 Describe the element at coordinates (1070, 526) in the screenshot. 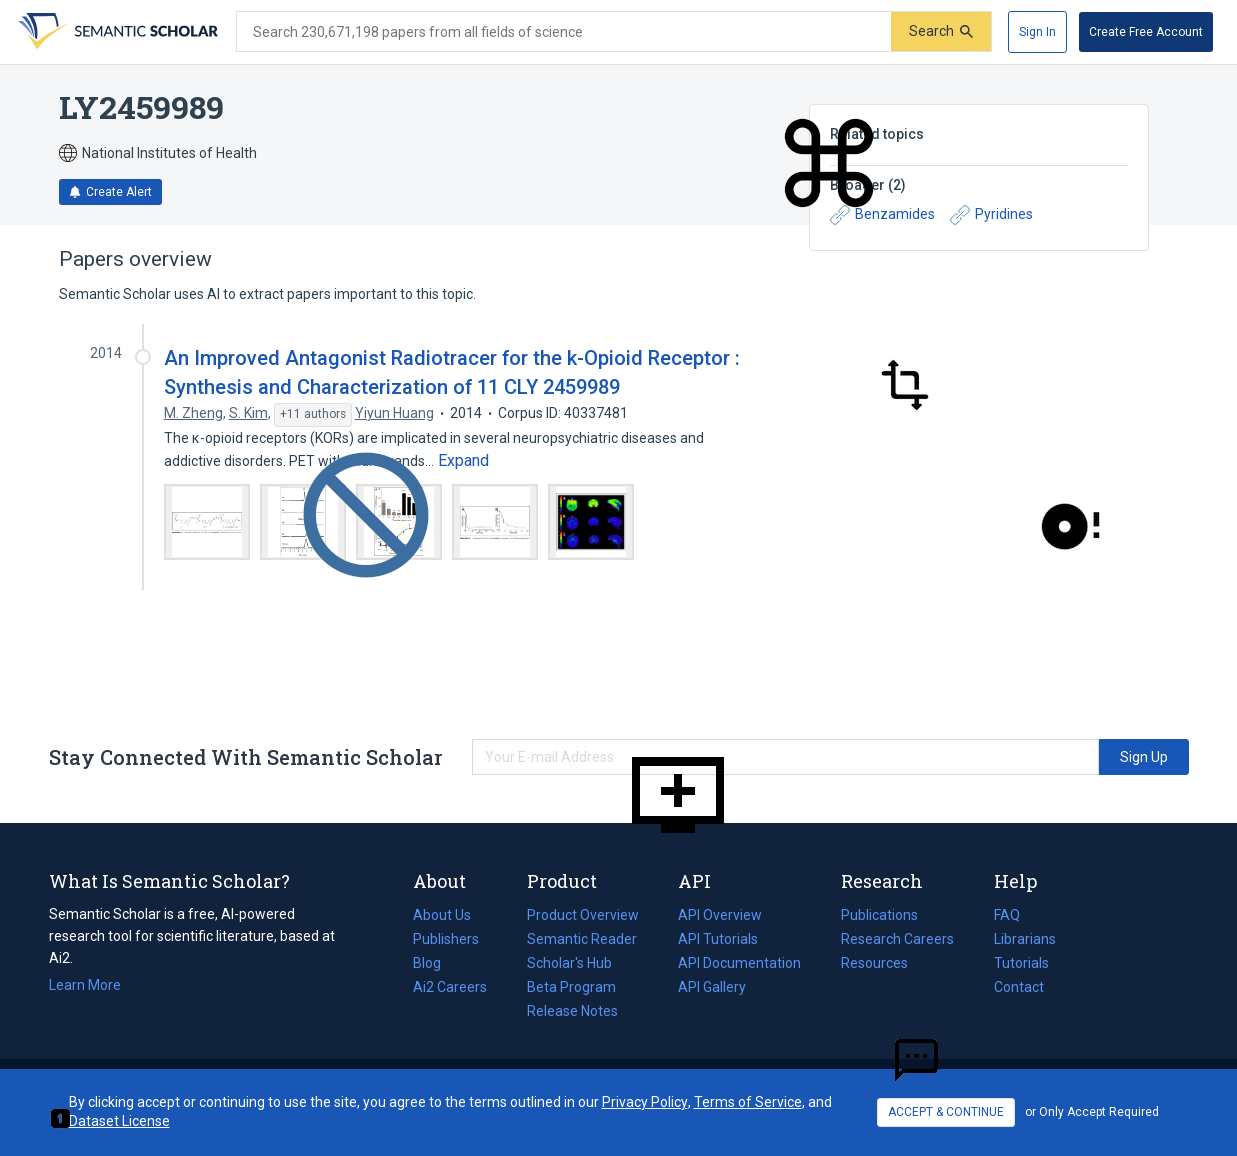

I see `indicates storage disc is full` at that location.